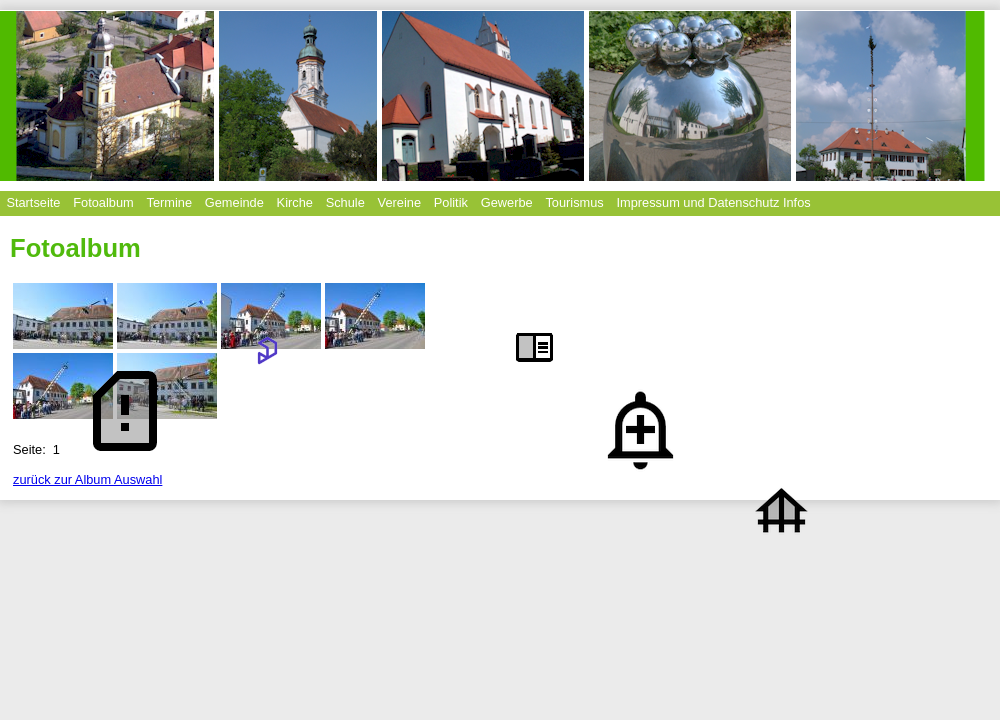 The image size is (1000, 720). What do you see at coordinates (125, 411) in the screenshot?
I see `sd card storage warning or error` at bounding box center [125, 411].